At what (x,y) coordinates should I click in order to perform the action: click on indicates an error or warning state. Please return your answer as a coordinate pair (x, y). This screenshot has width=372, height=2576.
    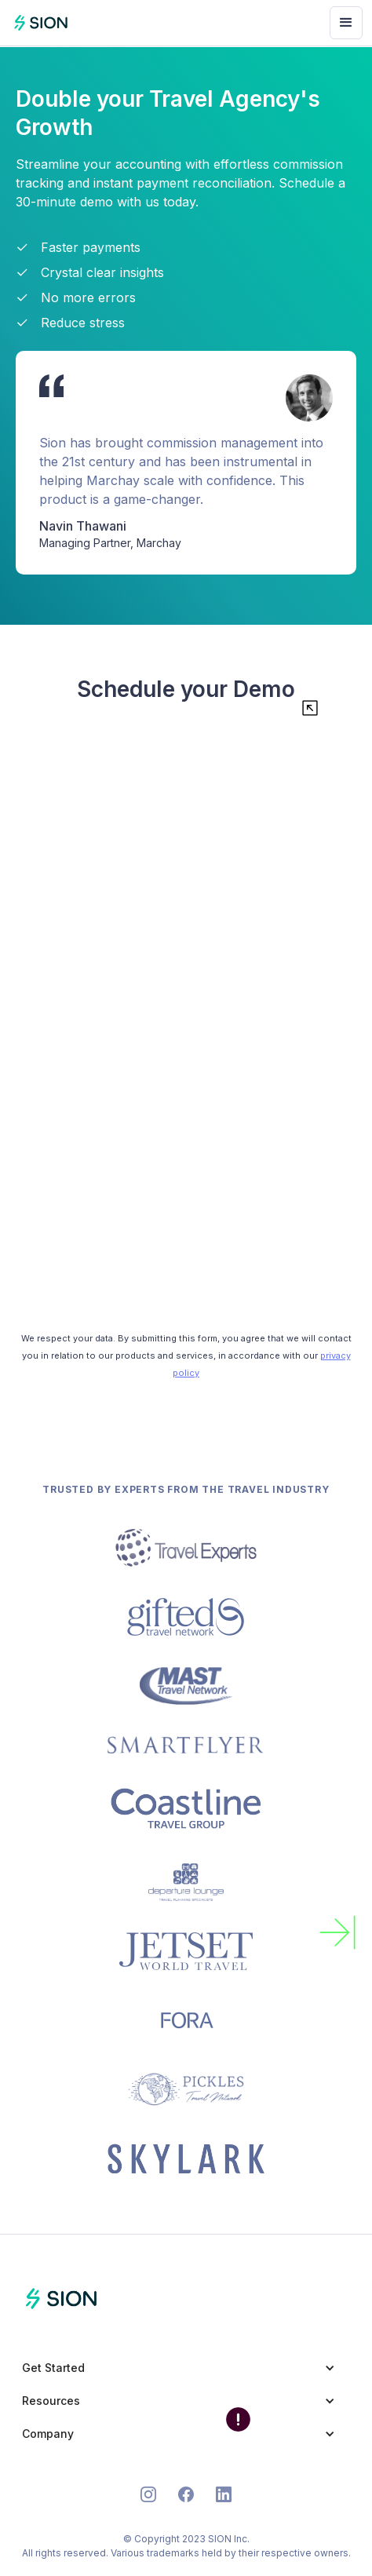
    Looking at the image, I should click on (238, 2419).